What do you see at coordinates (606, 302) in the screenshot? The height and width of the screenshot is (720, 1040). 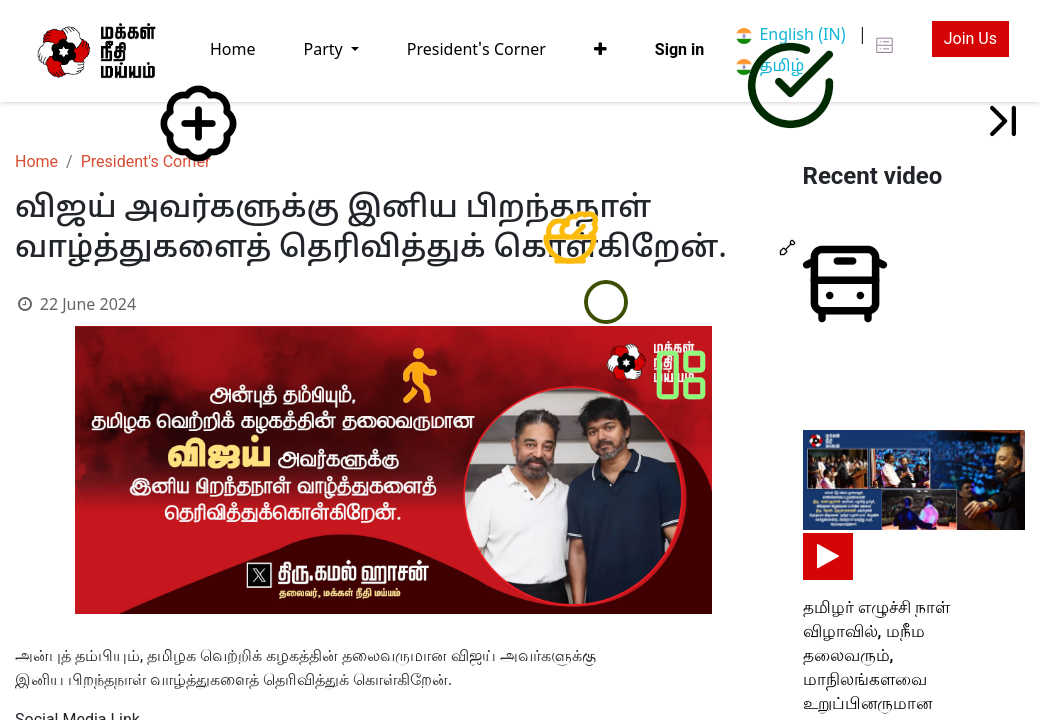 I see `unselected radio button or checkbox option` at bounding box center [606, 302].